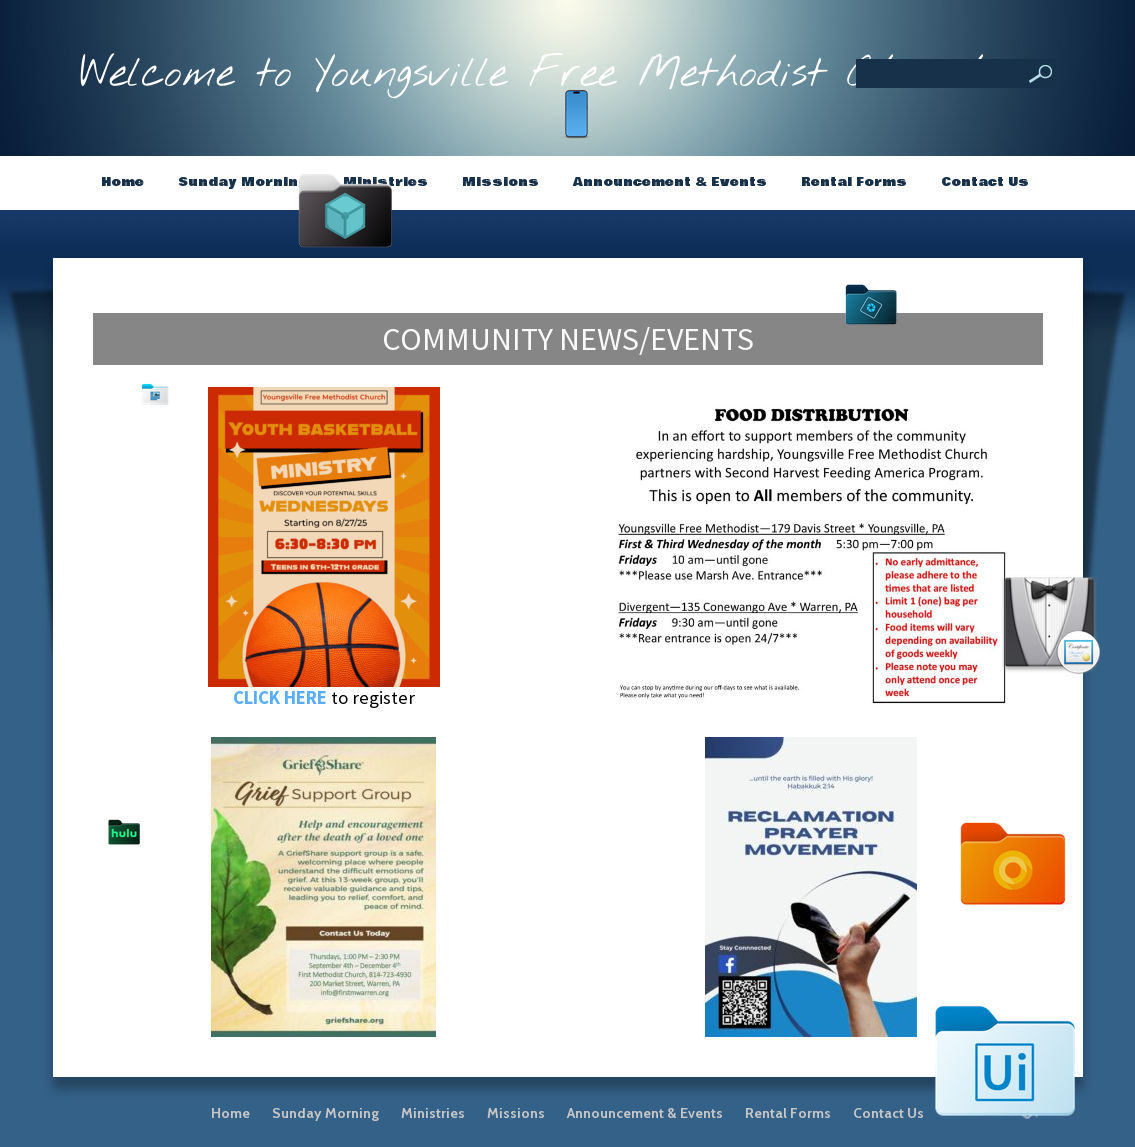  Describe the element at coordinates (345, 213) in the screenshot. I see `open IPFS folder` at that location.